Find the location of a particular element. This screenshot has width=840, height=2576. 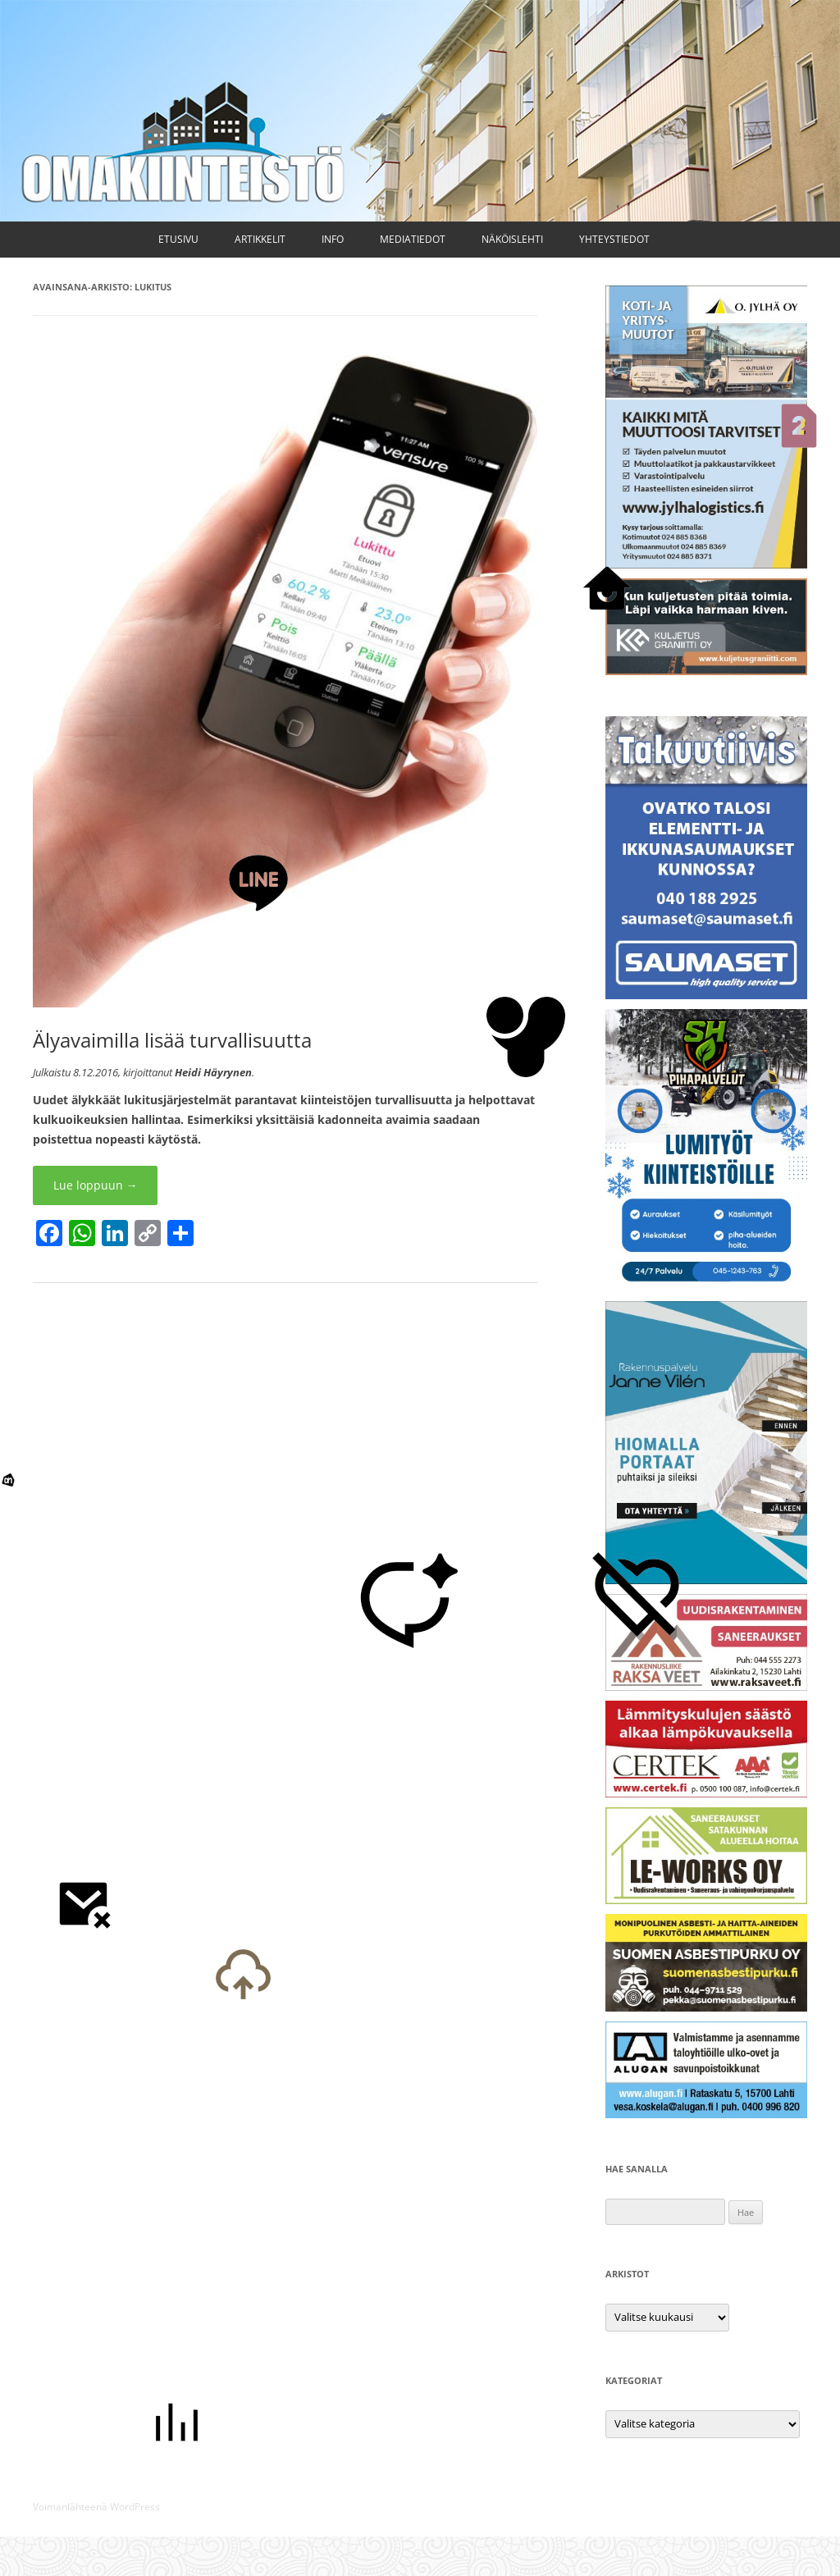

open rhythm music streaming app is located at coordinates (176, 2422).